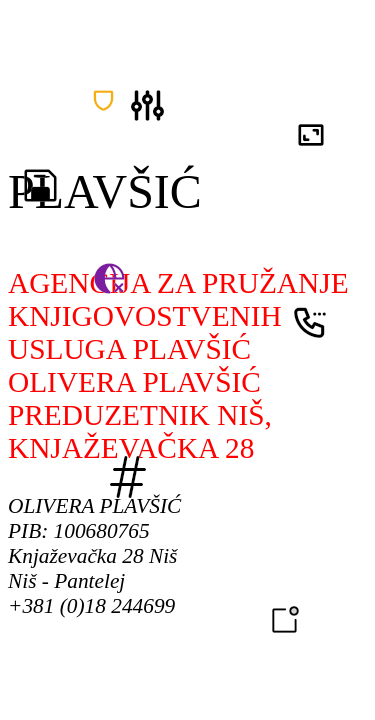 The width and height of the screenshot is (375, 720). What do you see at coordinates (147, 105) in the screenshot?
I see `adjust settings or preferences` at bounding box center [147, 105].